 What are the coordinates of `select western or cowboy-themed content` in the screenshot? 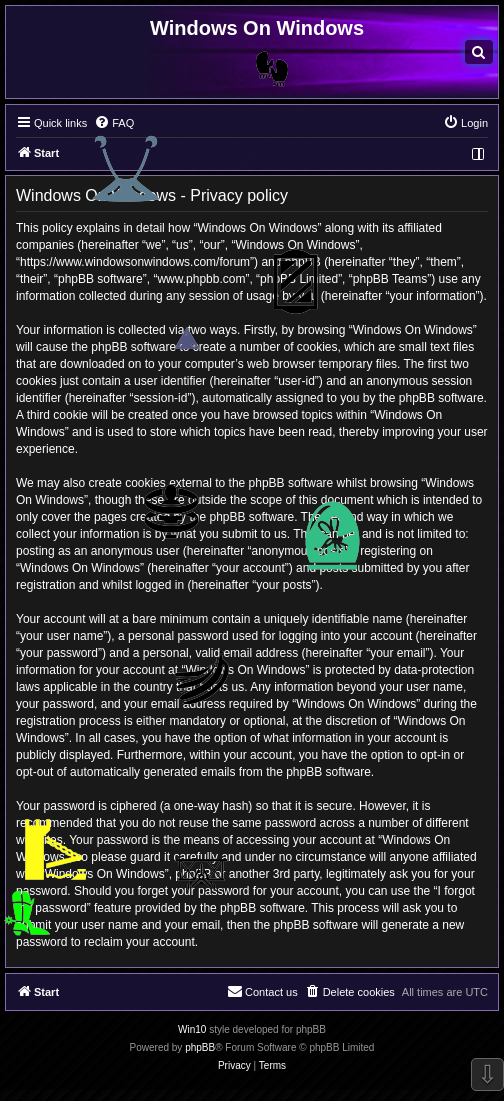 It's located at (27, 913).